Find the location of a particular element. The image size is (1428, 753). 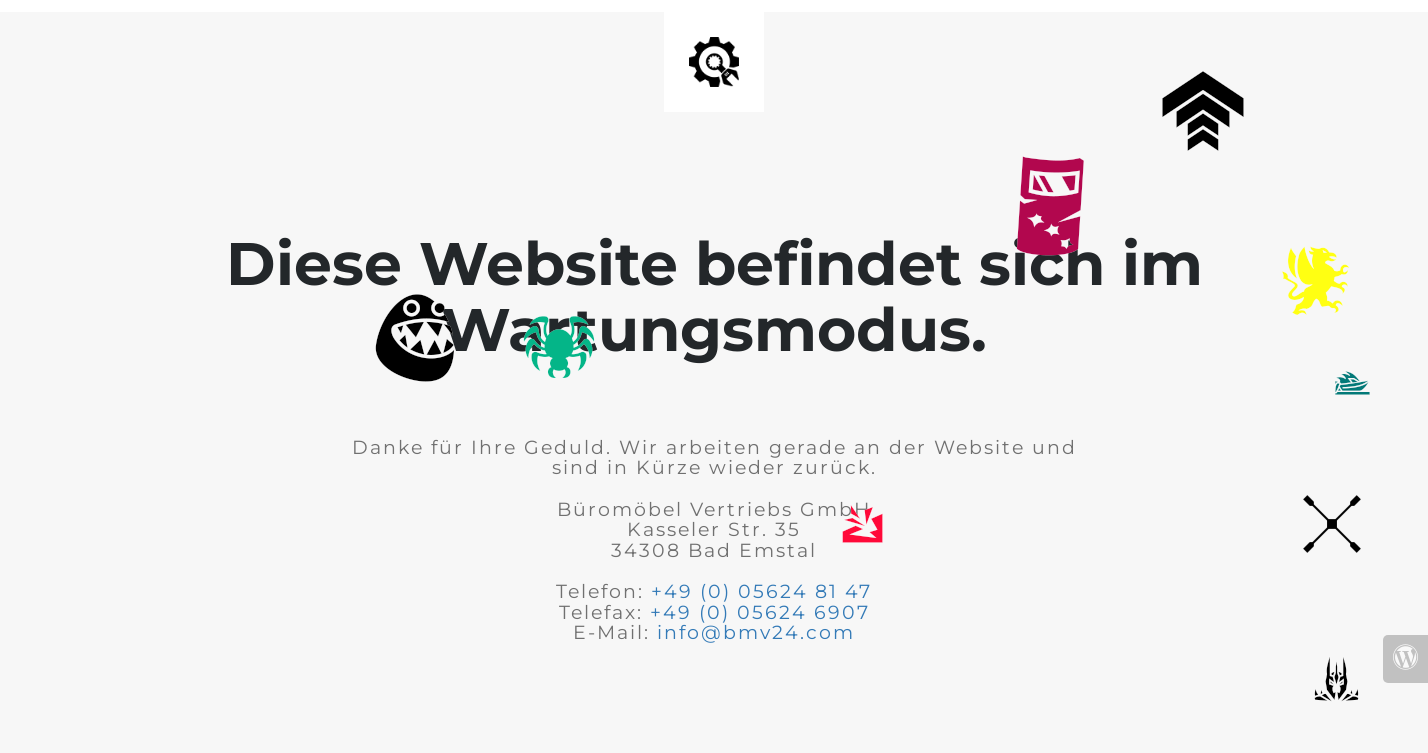

indicates structural damage or crack detected is located at coordinates (862, 522).